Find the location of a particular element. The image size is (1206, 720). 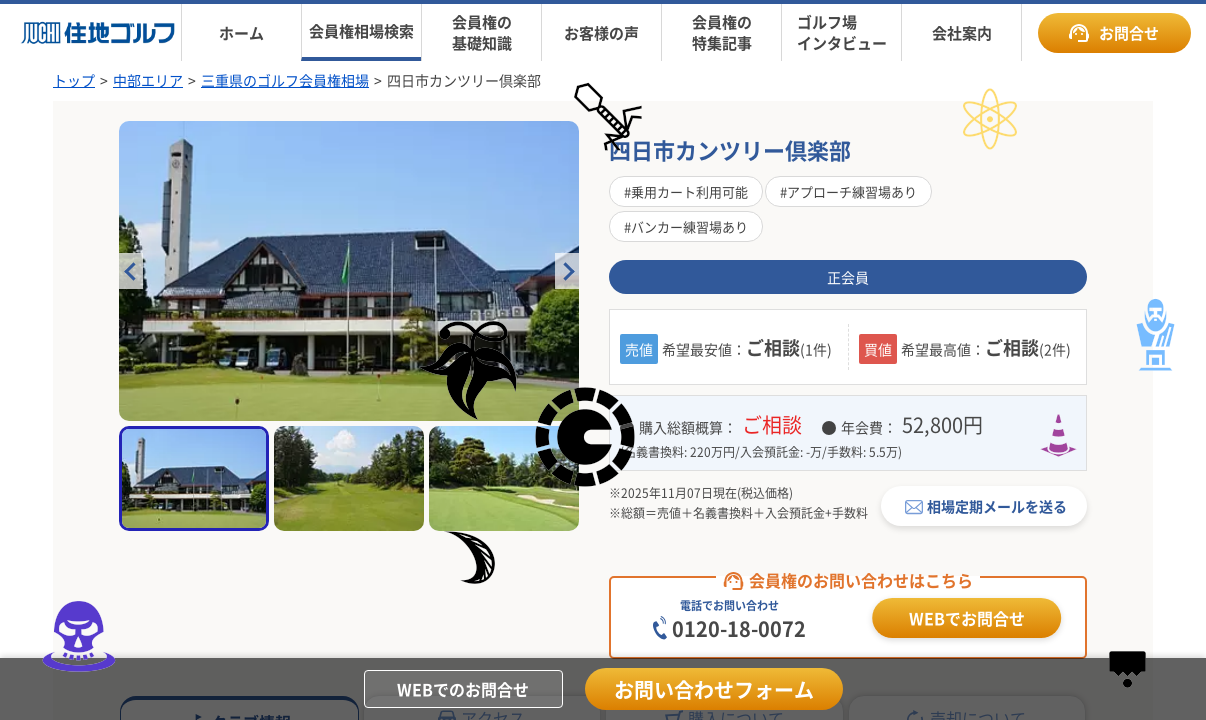

indicates a hazardous or deadly area on the game map is located at coordinates (79, 637).